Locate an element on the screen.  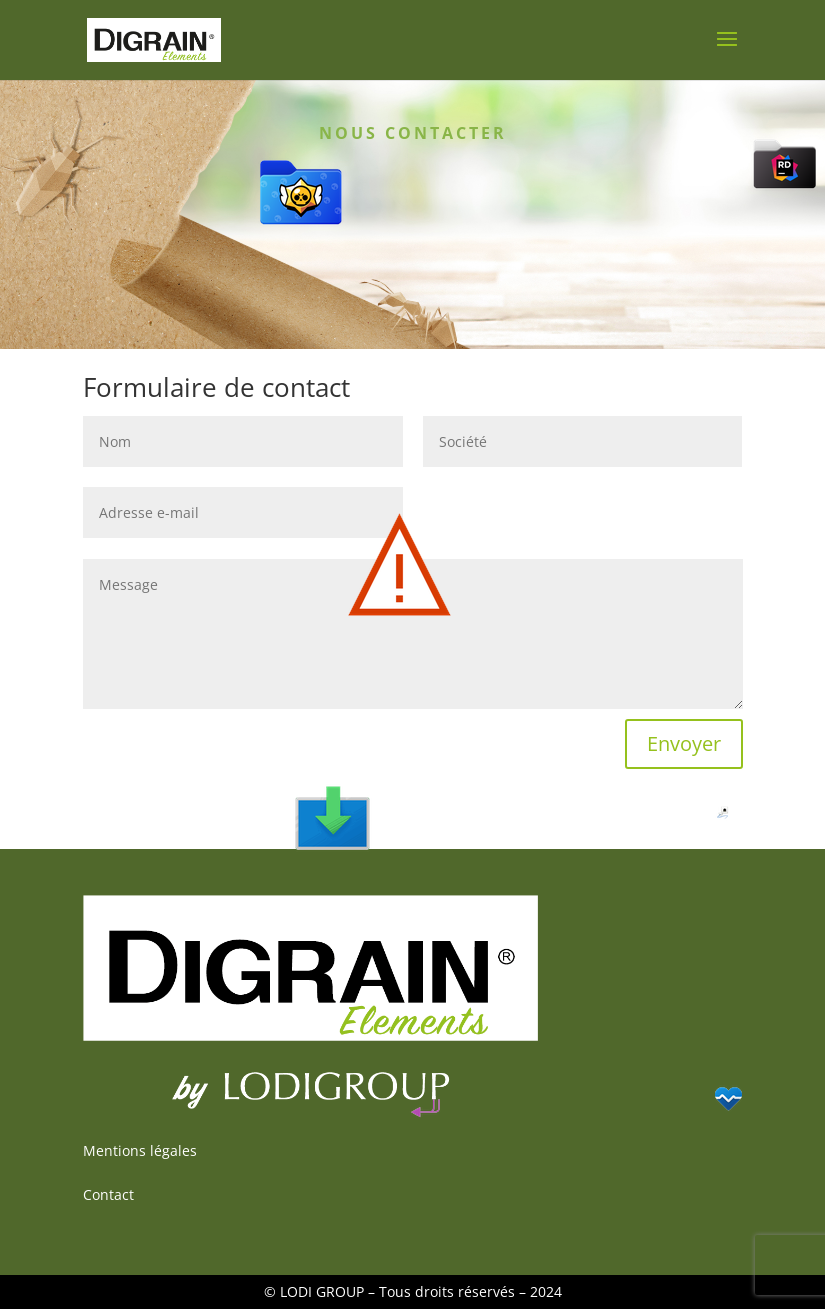
open brawl stars game files folder is located at coordinates (300, 194).